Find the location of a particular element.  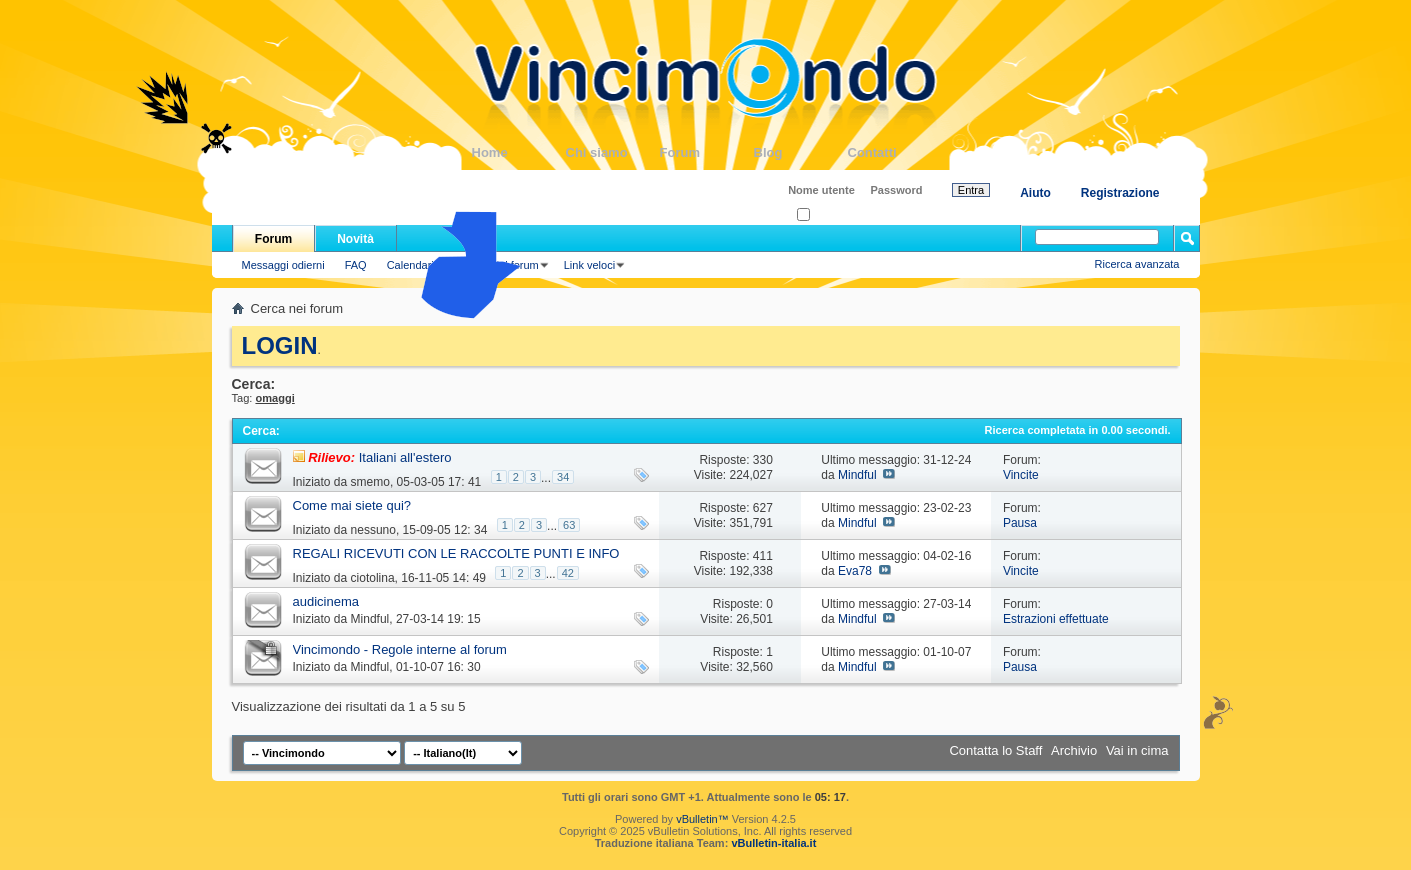

indicates an explosion or blast effect in a game is located at coordinates (162, 97).